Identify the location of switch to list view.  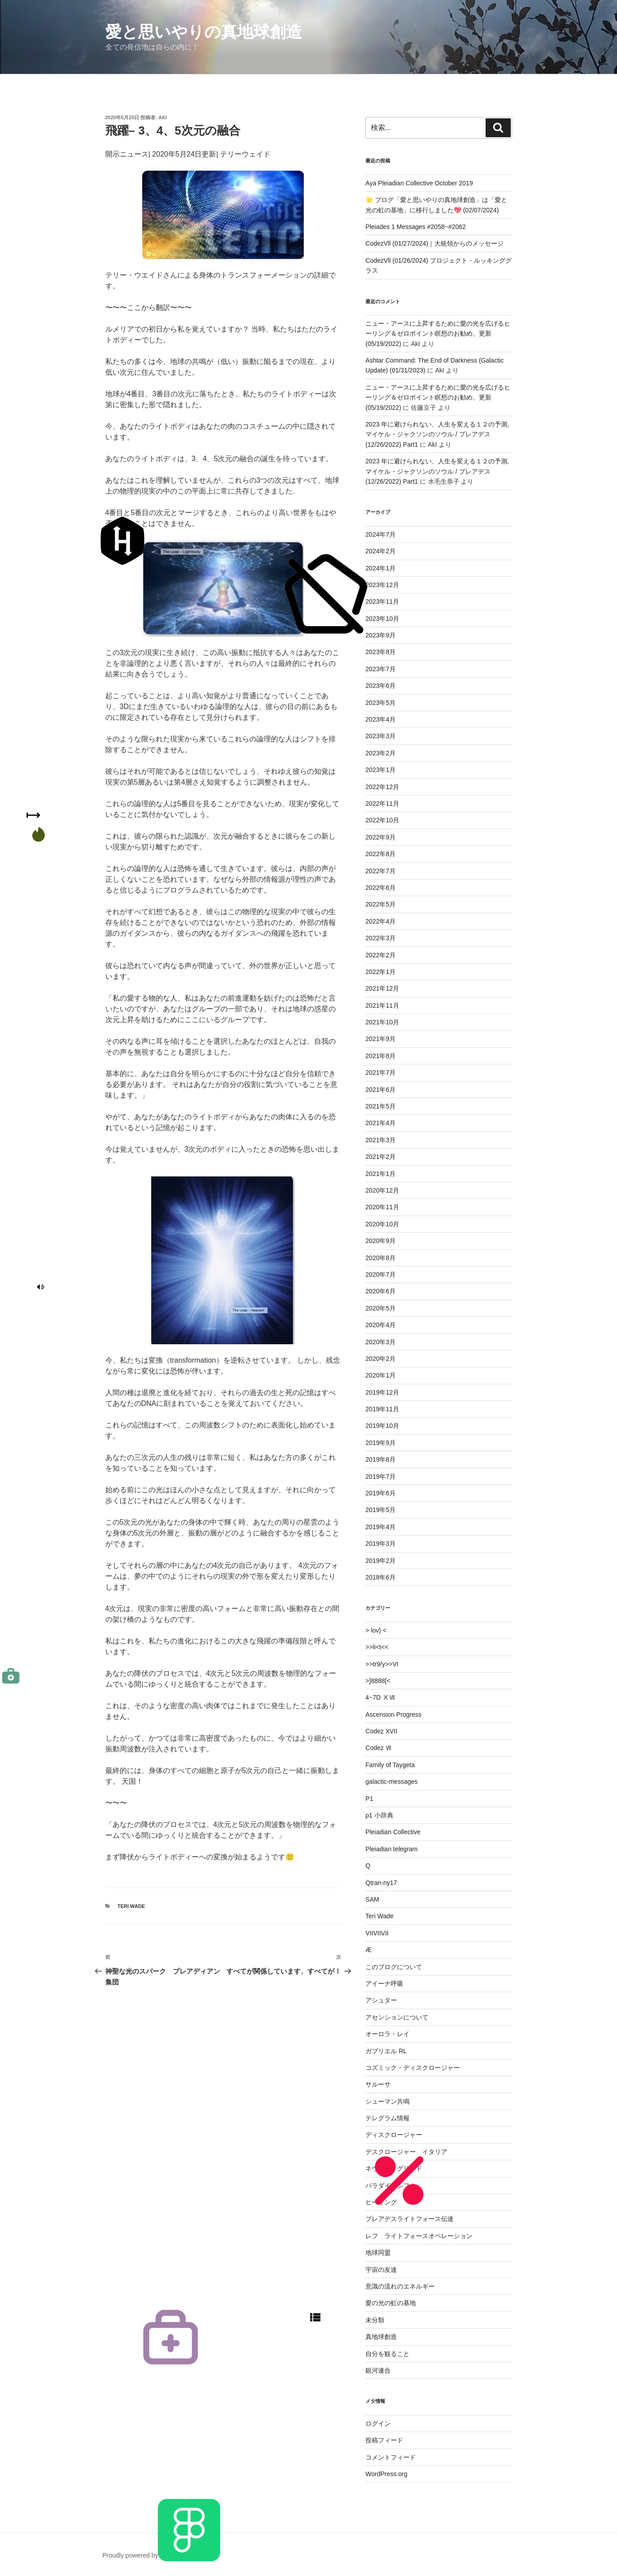
(315, 2317).